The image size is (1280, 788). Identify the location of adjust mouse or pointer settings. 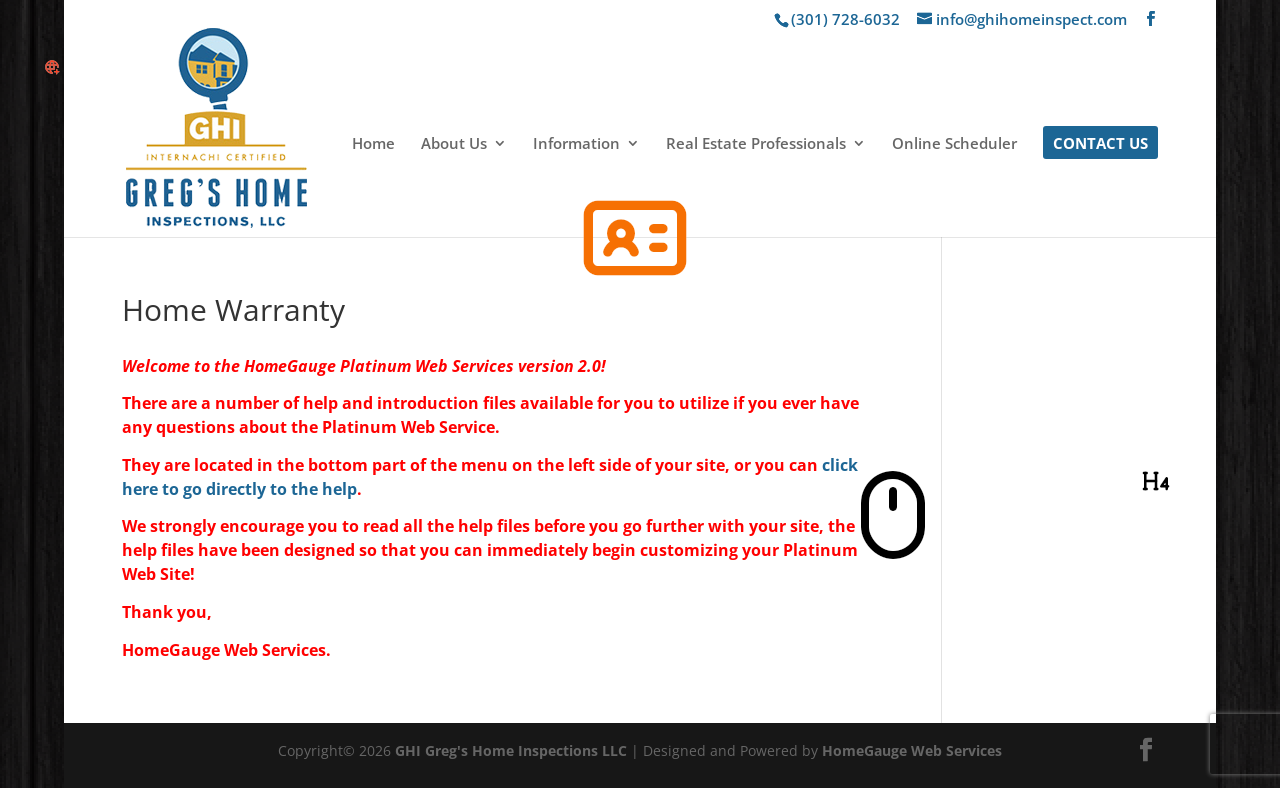
(893, 515).